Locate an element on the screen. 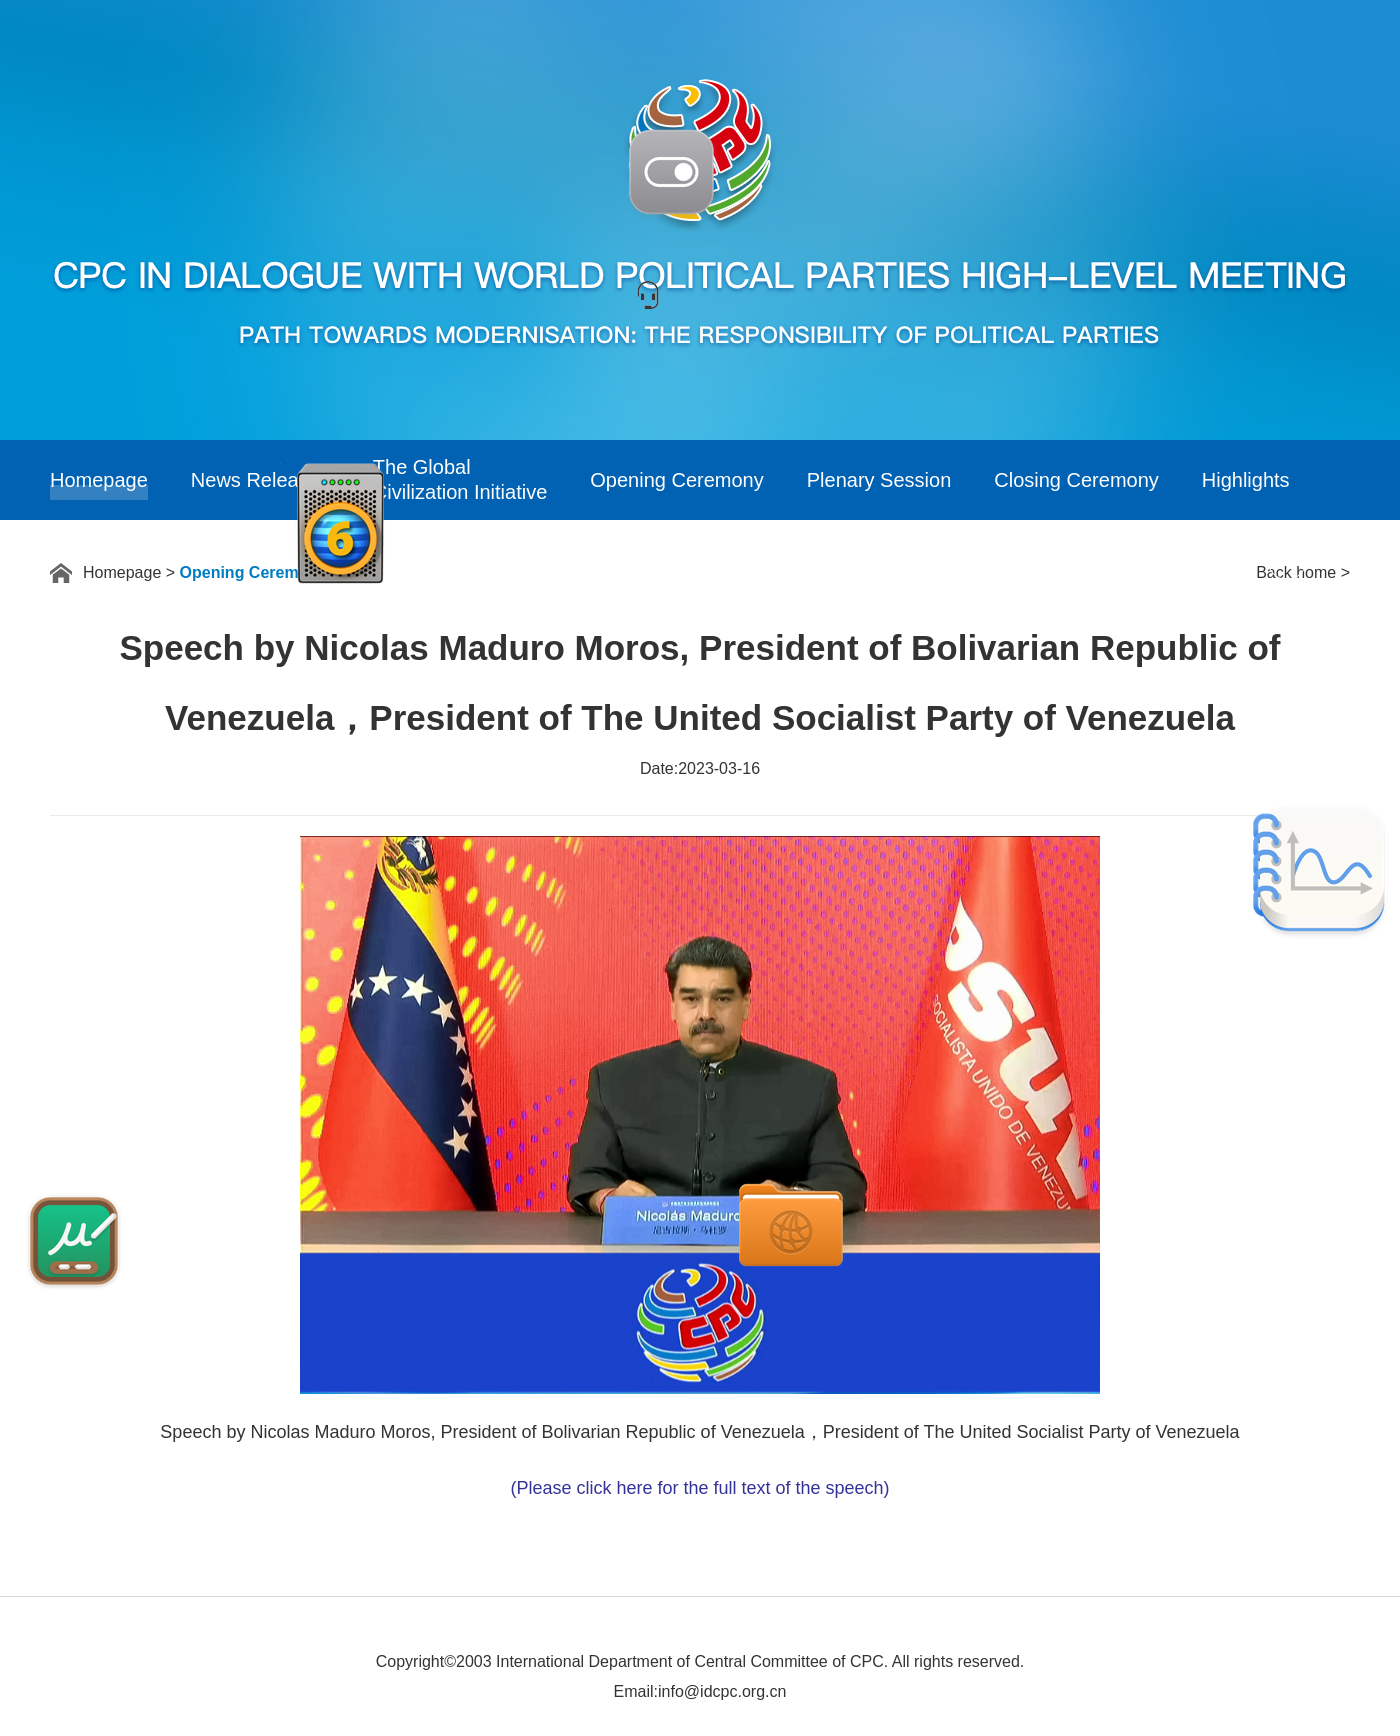  open folder containing html or web files is located at coordinates (791, 1225).